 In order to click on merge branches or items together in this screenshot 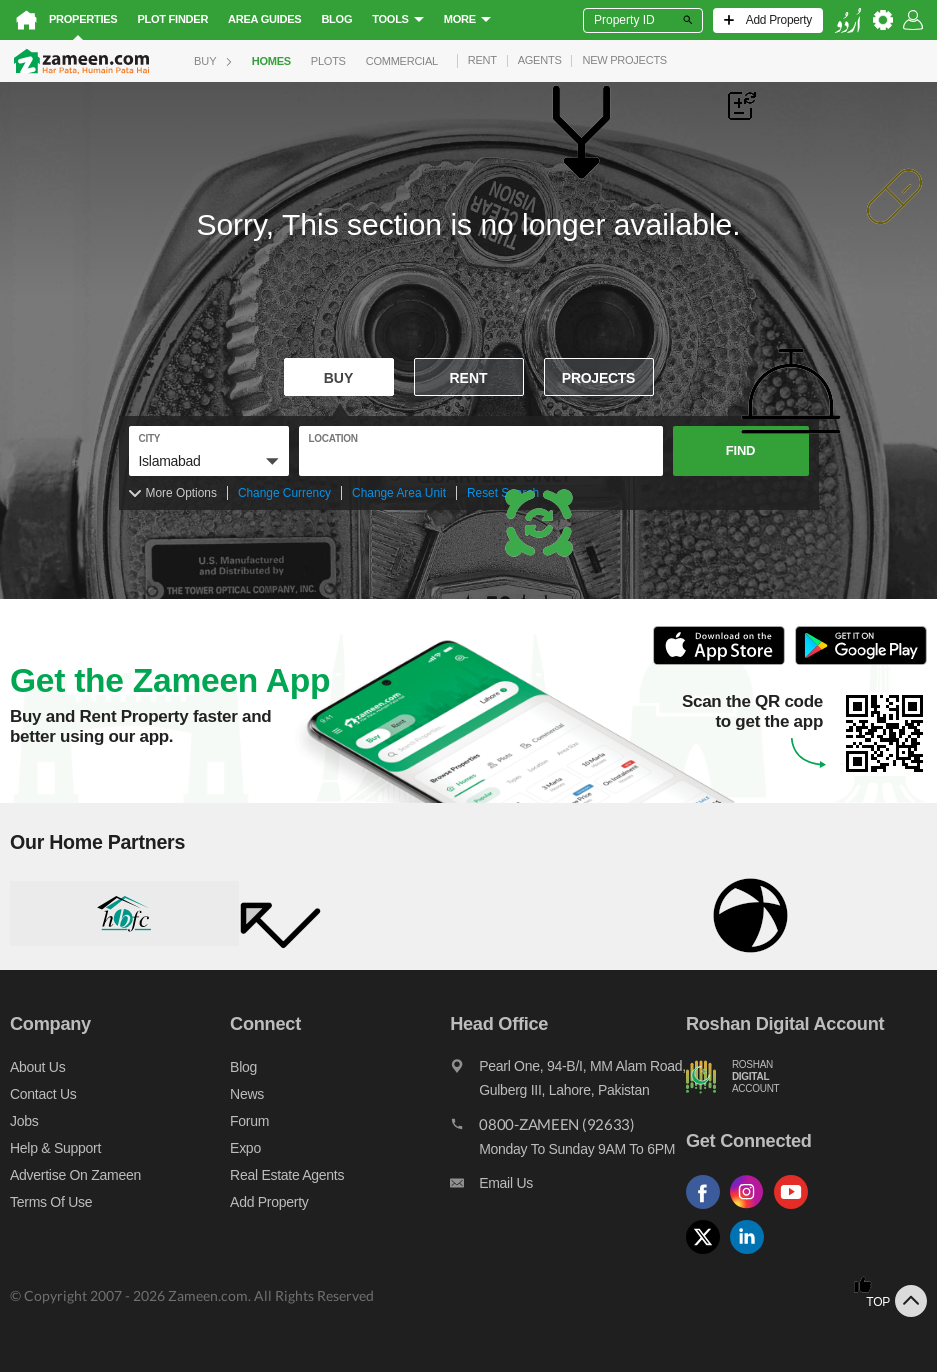, I will do `click(581, 128)`.